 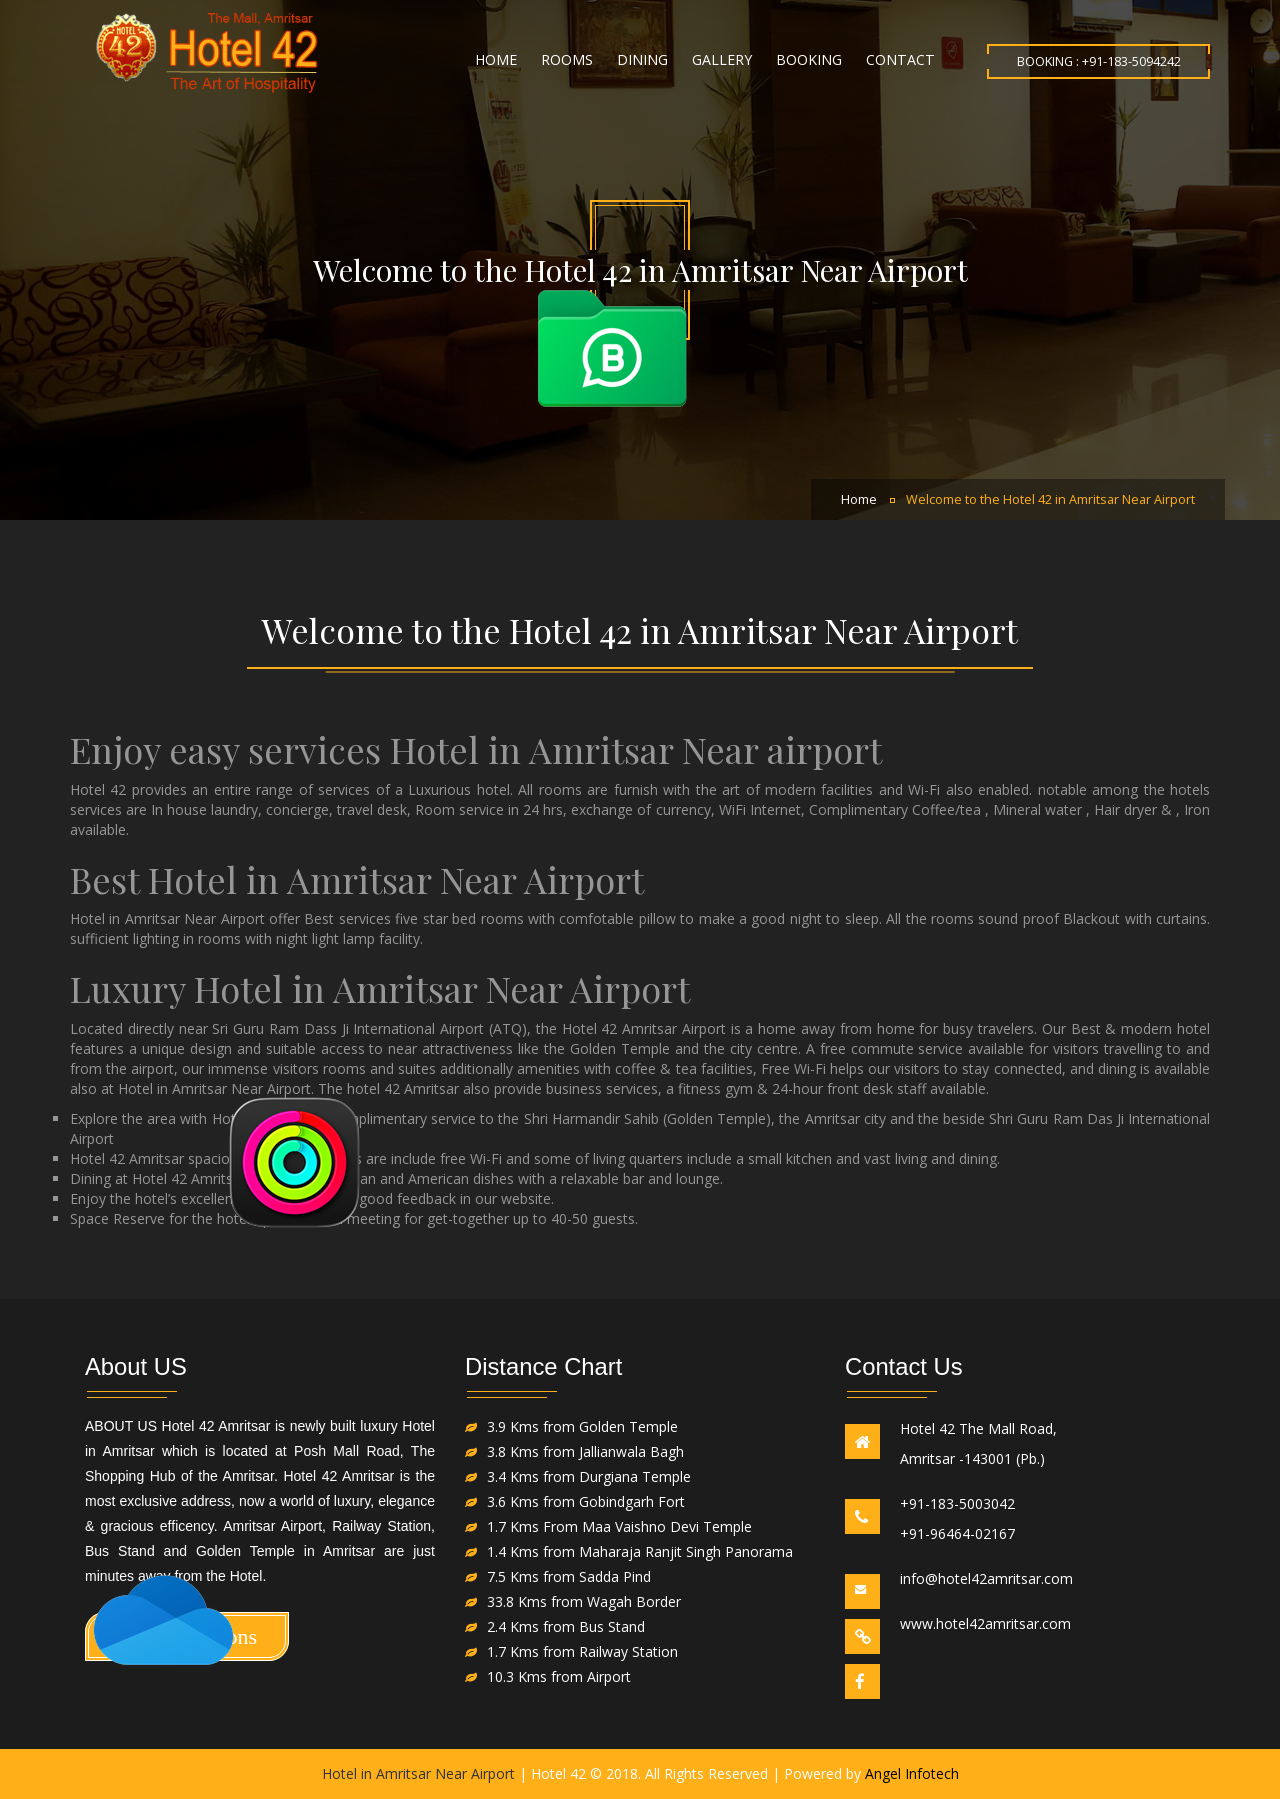 I want to click on open the Fitness app, so click(x=294, y=1162).